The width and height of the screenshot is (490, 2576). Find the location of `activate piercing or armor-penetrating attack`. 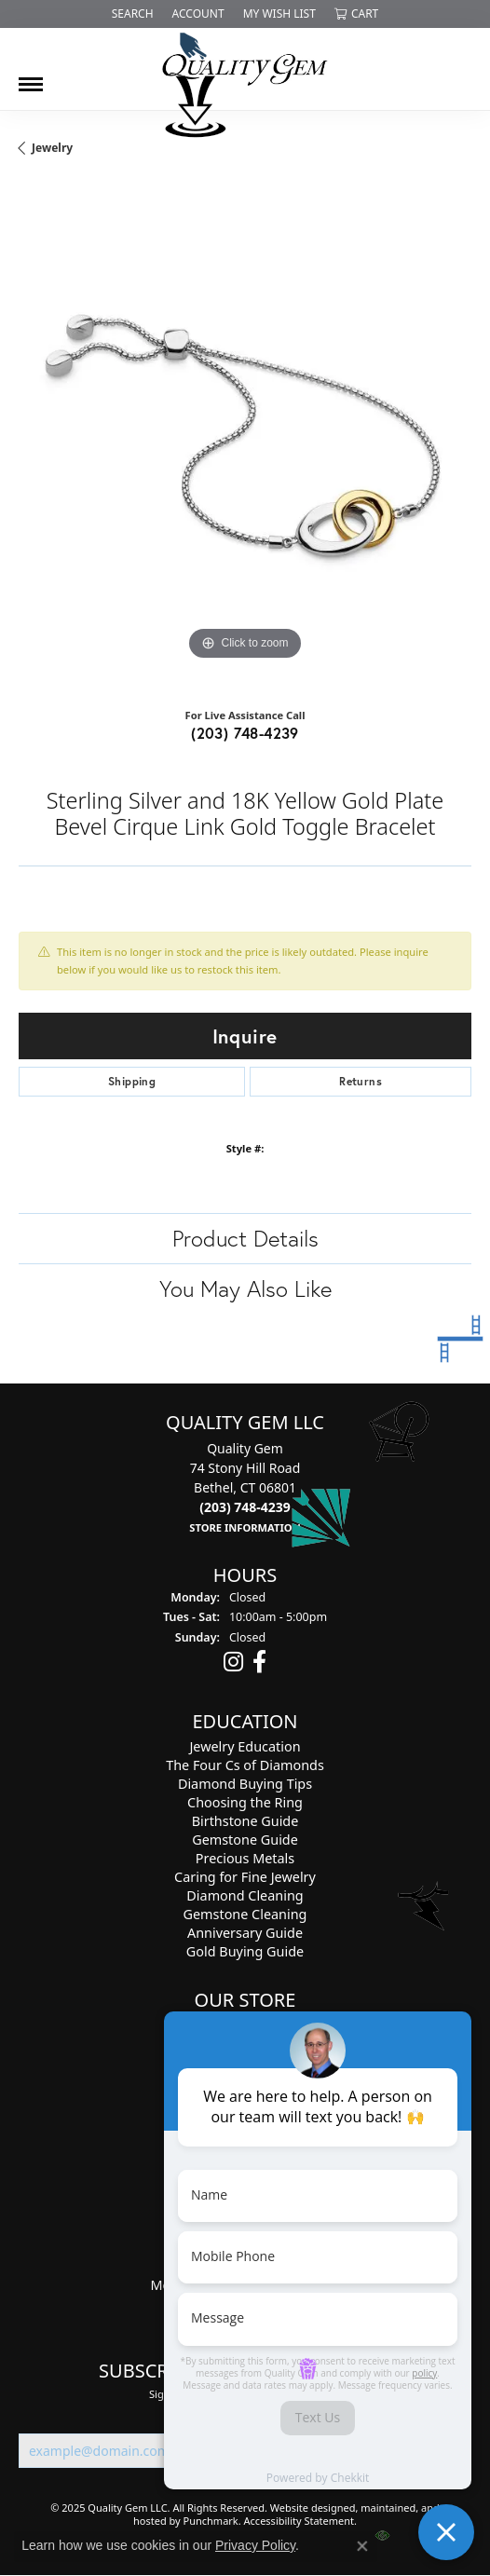

activate piercing or armor-penetrating attack is located at coordinates (320, 1518).